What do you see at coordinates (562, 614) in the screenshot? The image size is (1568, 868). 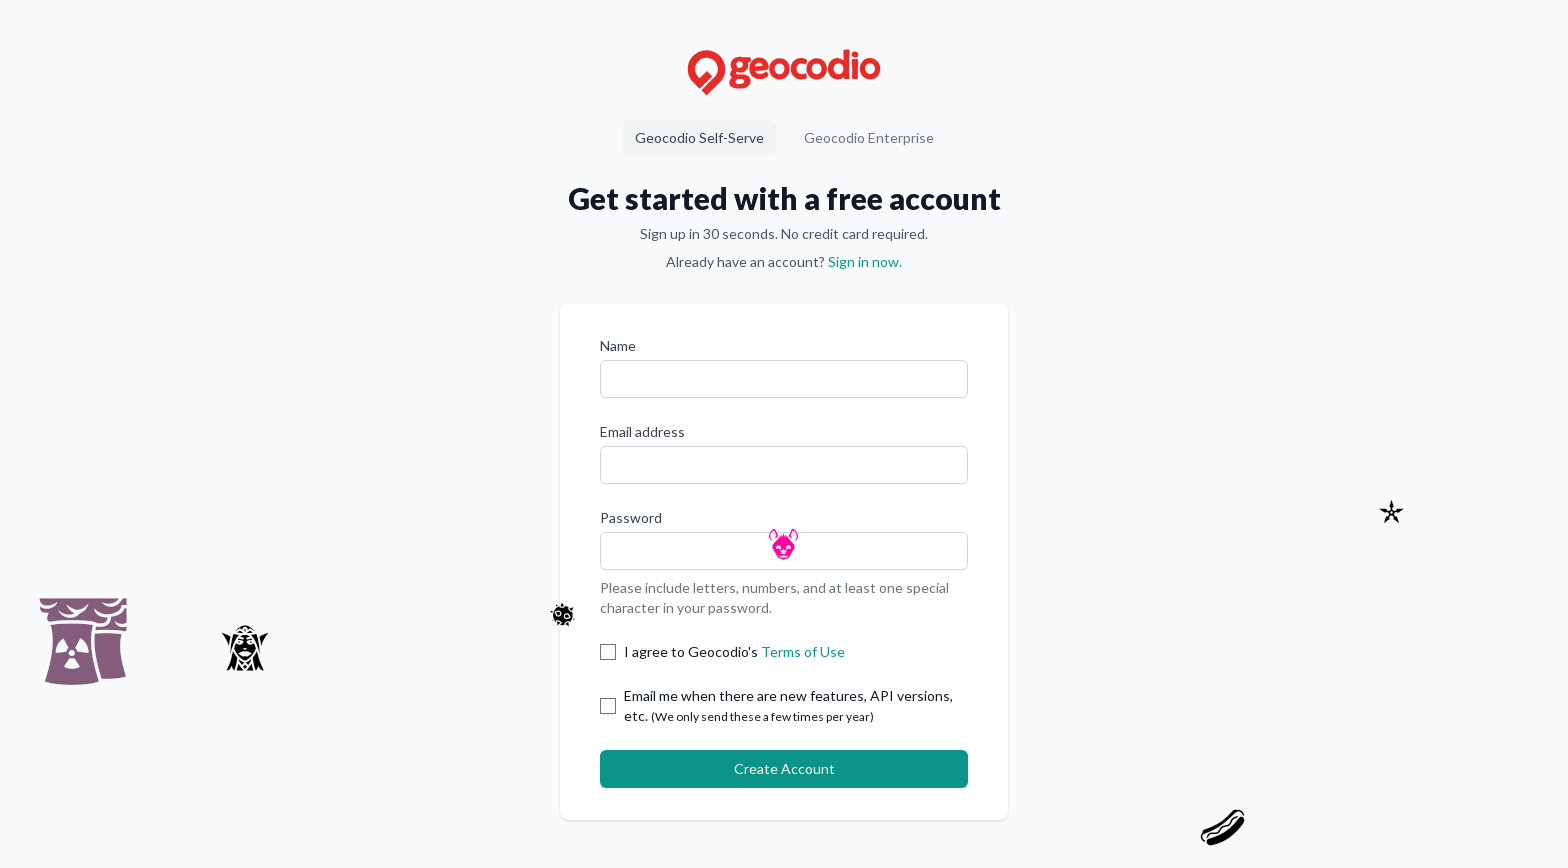 I see `represents a hazard or damage-dealing obstacle in gameplay` at bounding box center [562, 614].